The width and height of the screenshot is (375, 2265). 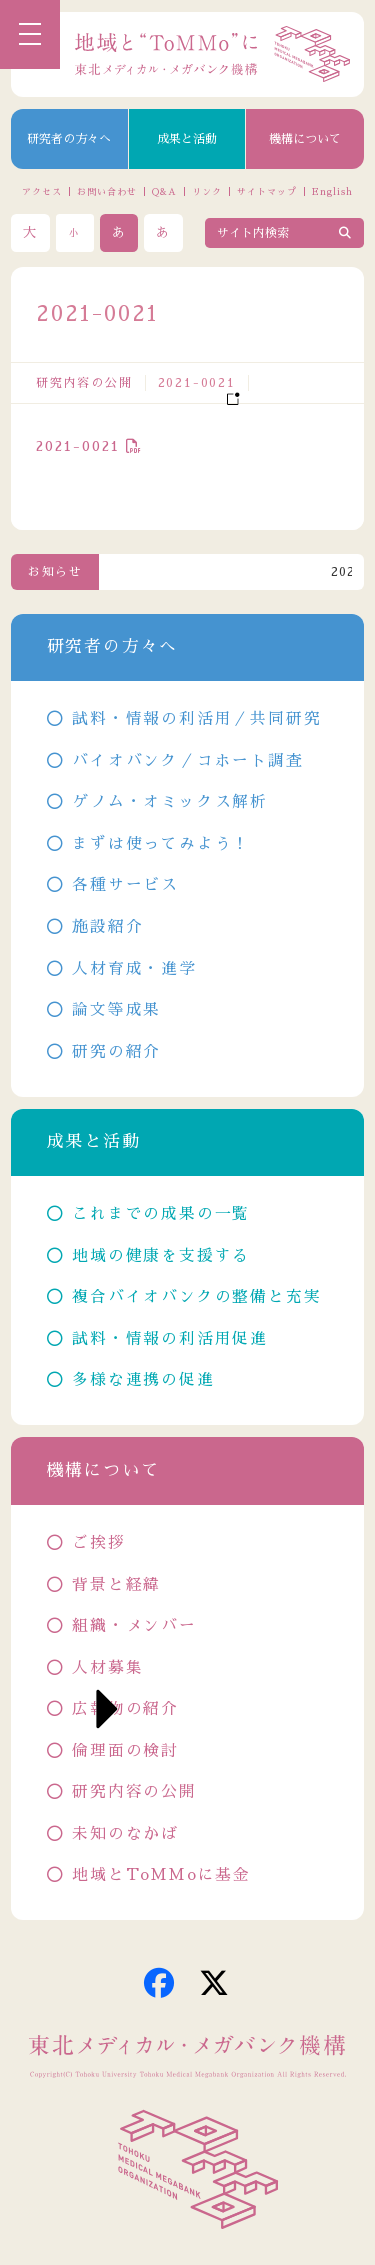 I want to click on indicates new notifications or alerts, so click(x=233, y=399).